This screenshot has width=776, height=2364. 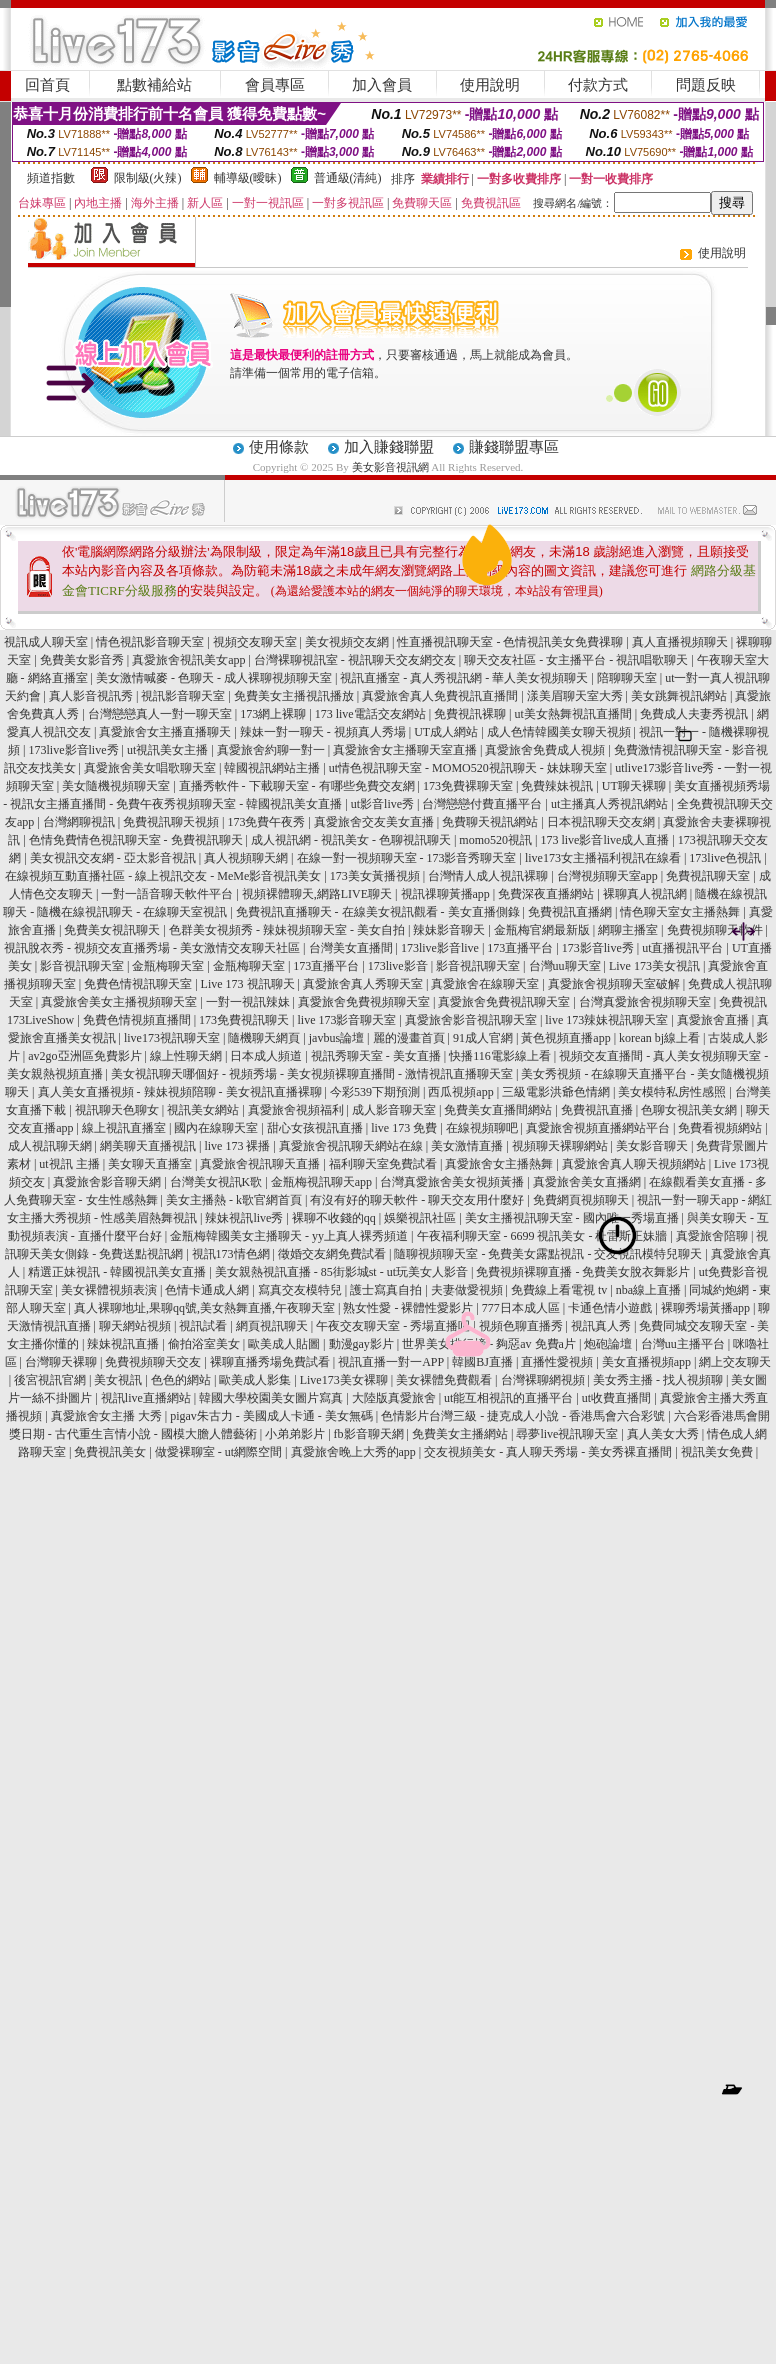 I want to click on indicates trending or popular content, so click(x=487, y=556).